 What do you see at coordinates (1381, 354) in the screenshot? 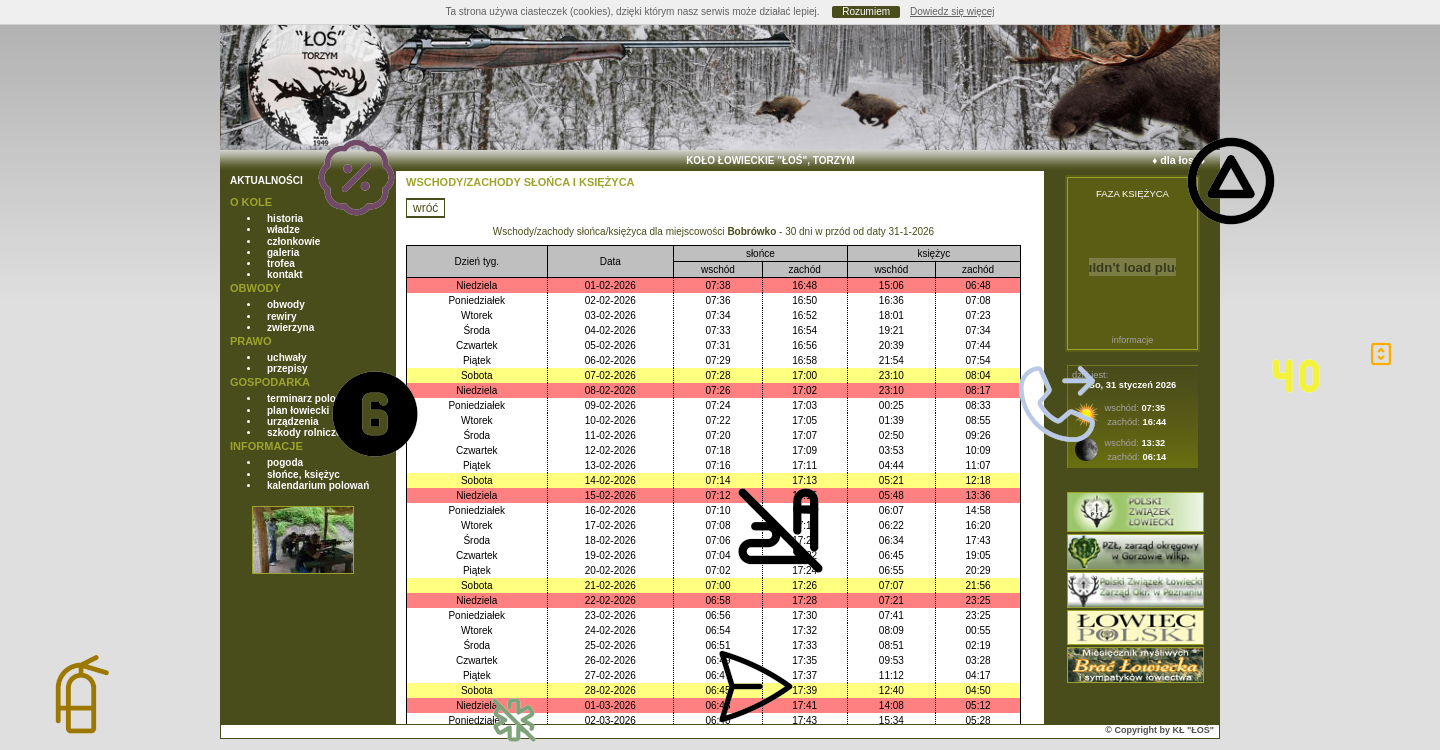
I see `access elevator controls or floor selection` at bounding box center [1381, 354].